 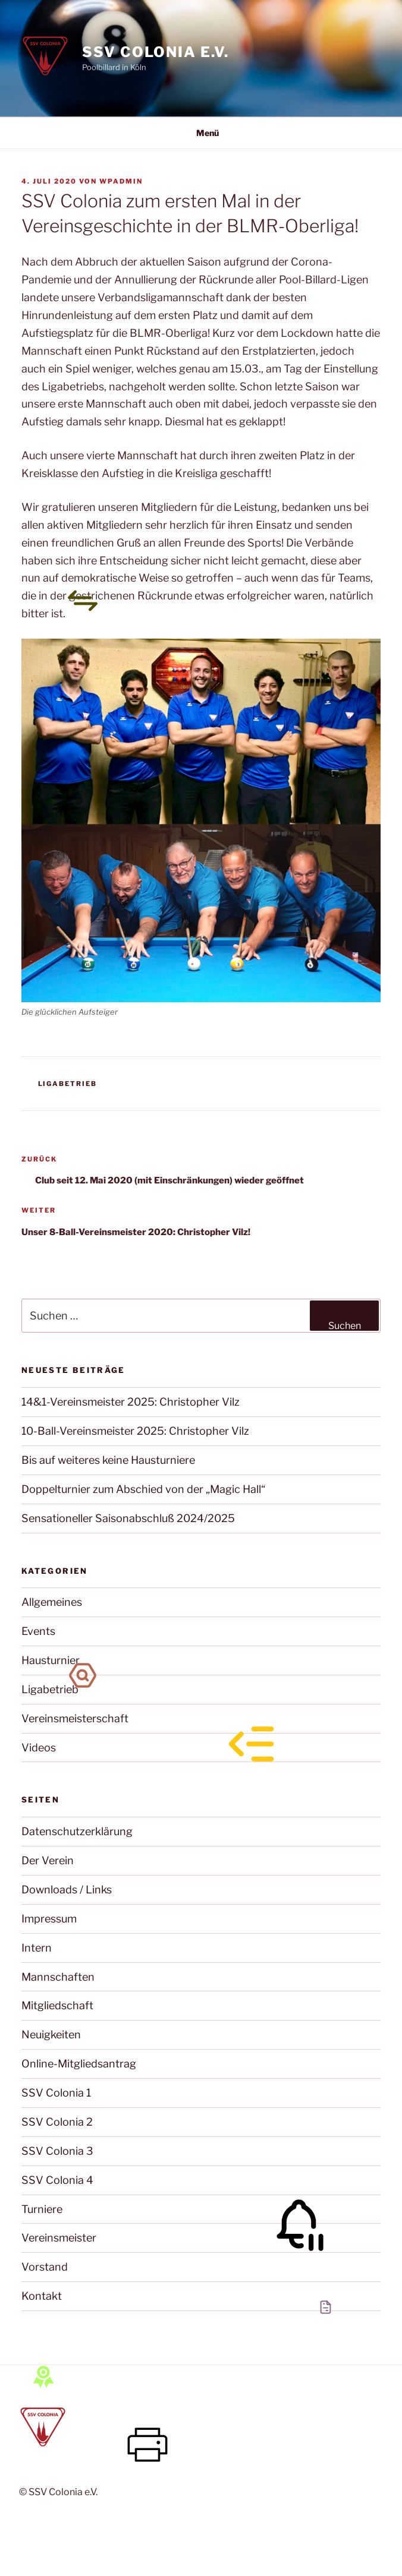 What do you see at coordinates (299, 2224) in the screenshot?
I see `pause notifications` at bounding box center [299, 2224].